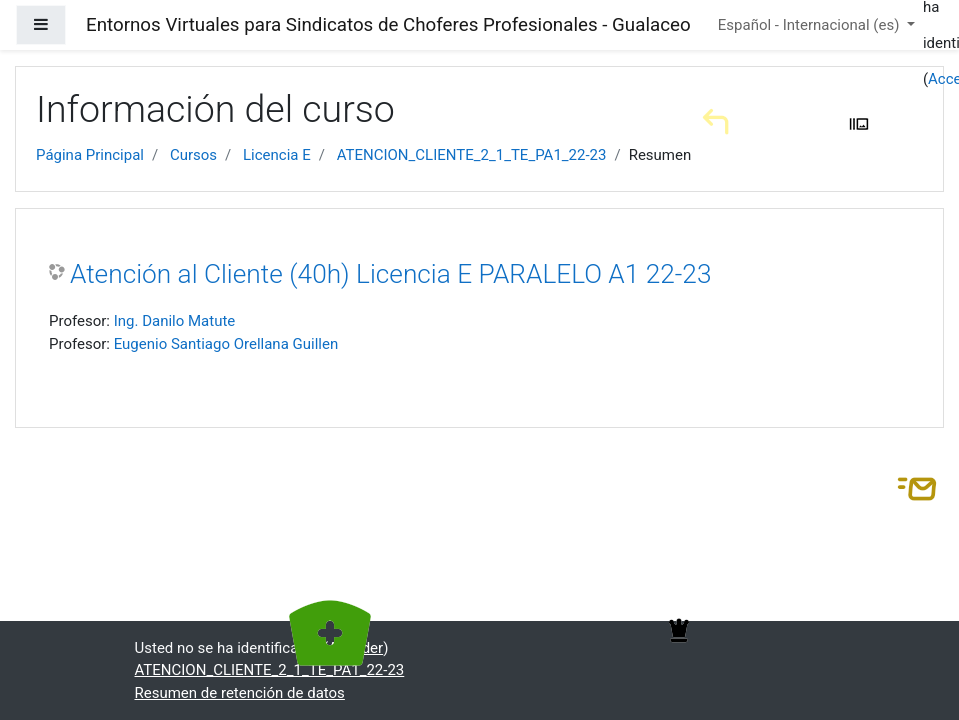 Image resolution: width=959 pixels, height=720 pixels. Describe the element at coordinates (859, 124) in the screenshot. I see `enable burst mode for rapid photo capture` at that location.